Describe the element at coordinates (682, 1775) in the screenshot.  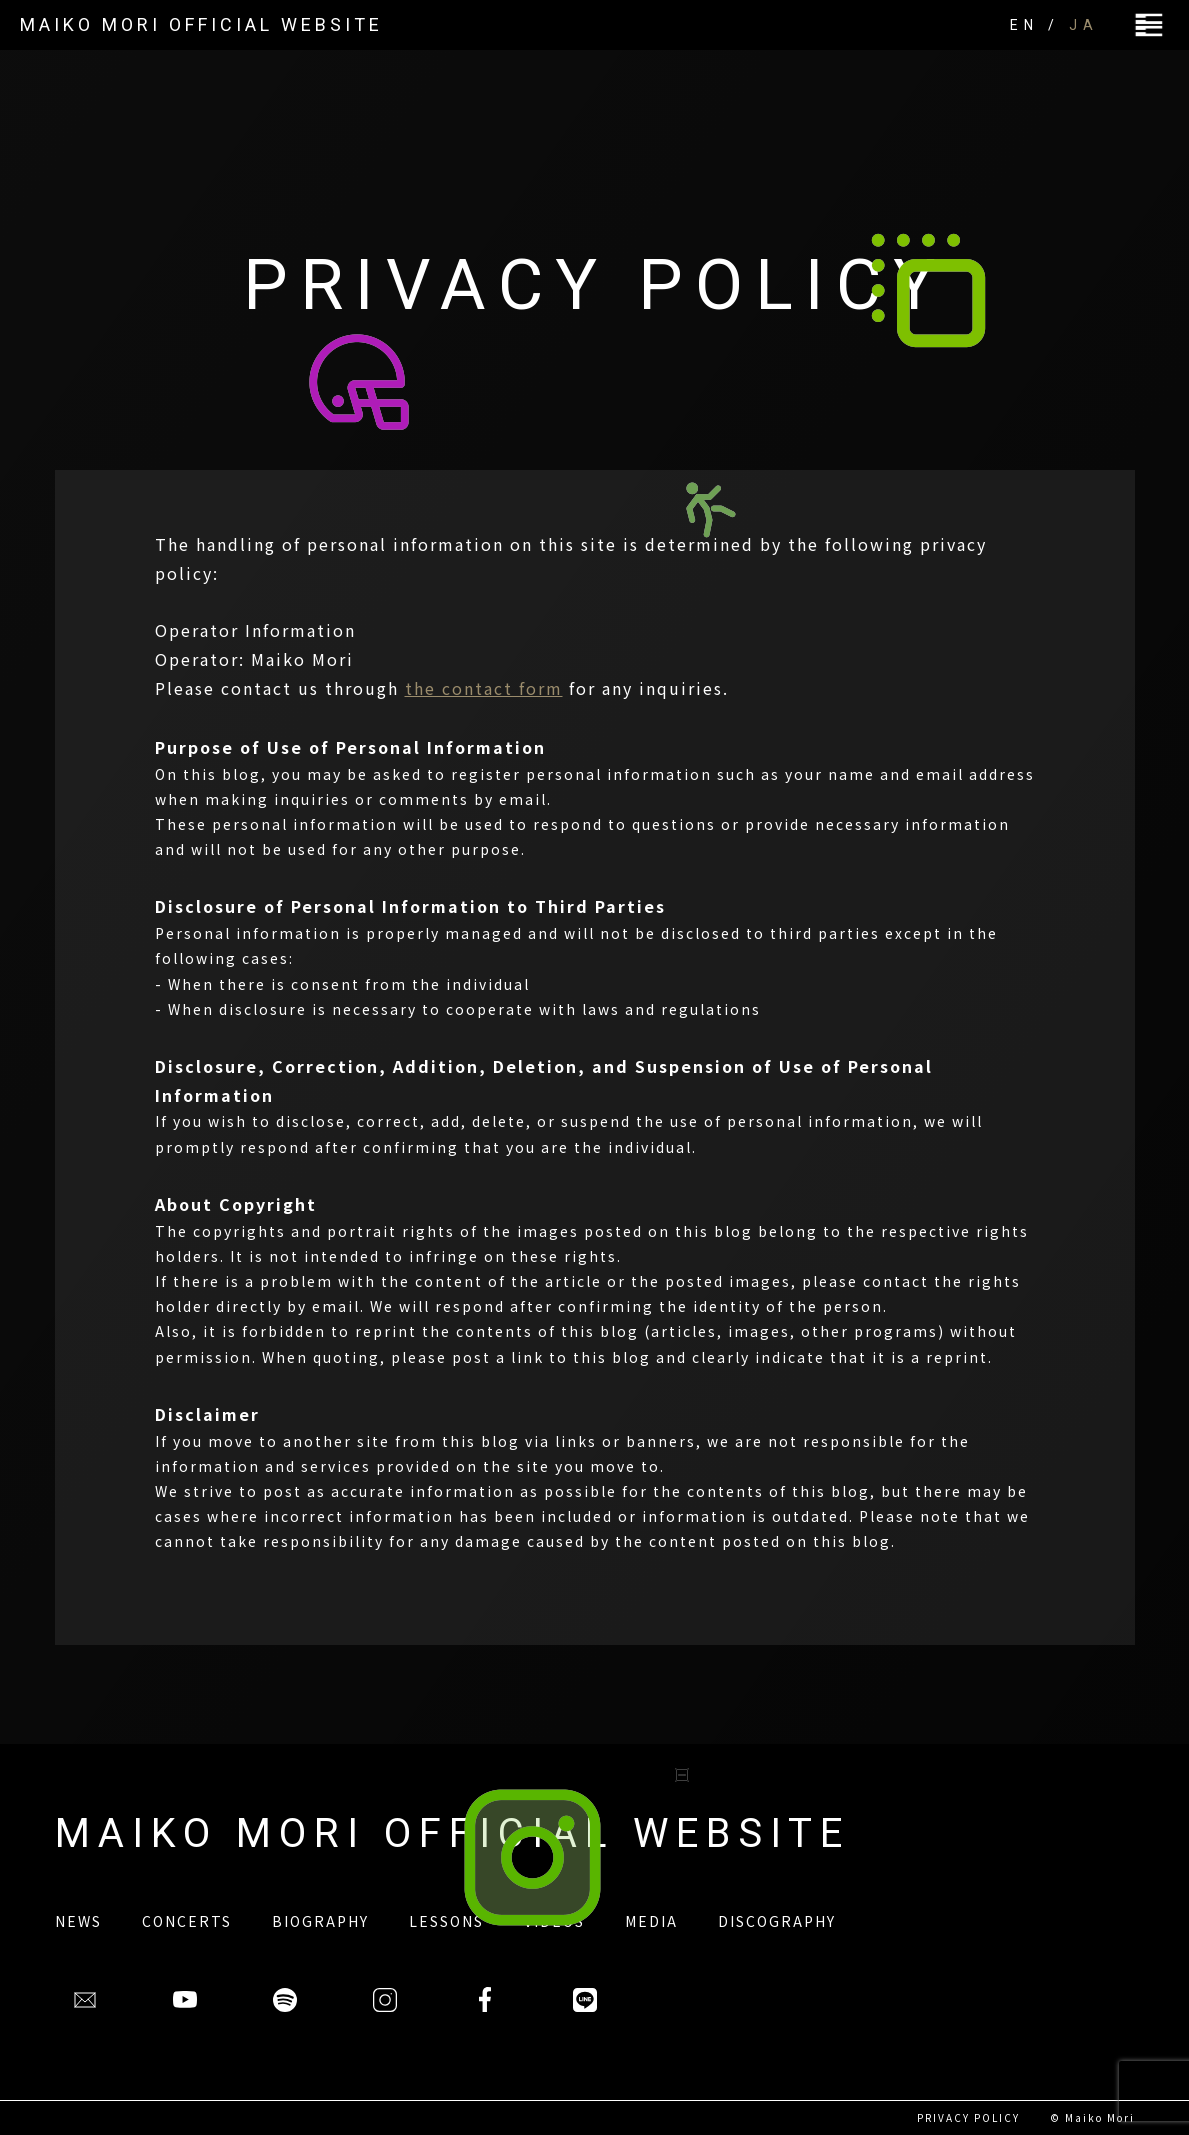
I see `collapse or minimize a section` at that location.